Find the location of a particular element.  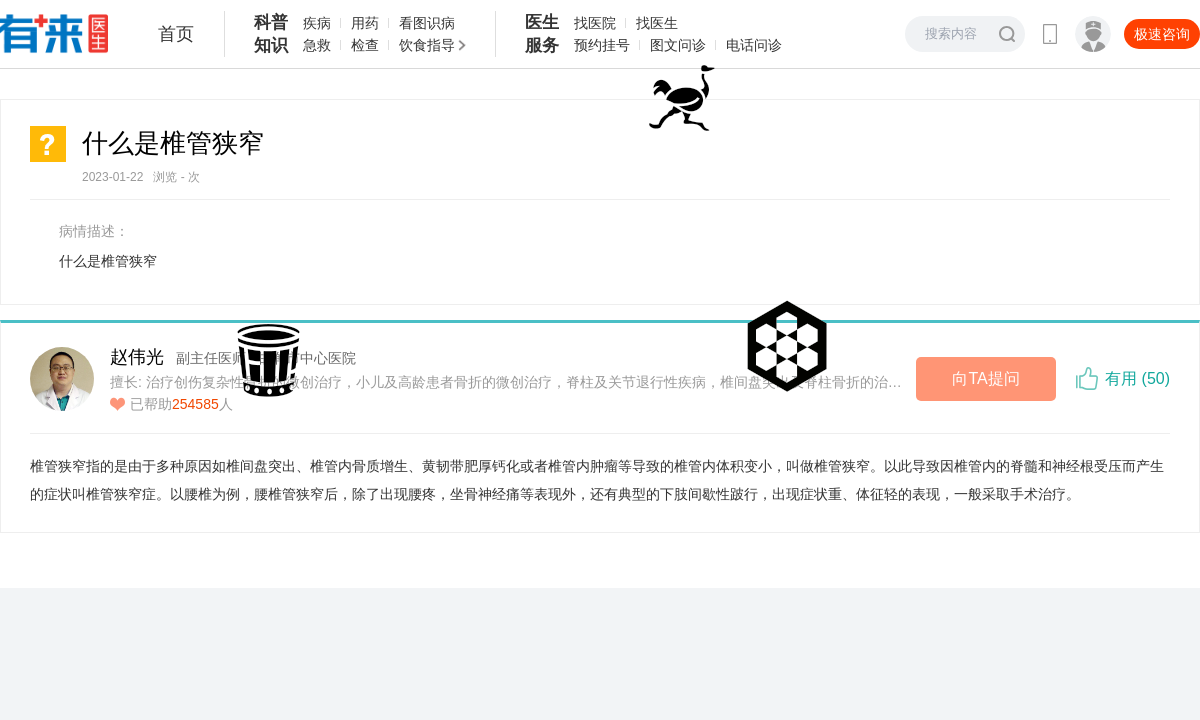

empty inventory or storage container is located at coordinates (268, 348).